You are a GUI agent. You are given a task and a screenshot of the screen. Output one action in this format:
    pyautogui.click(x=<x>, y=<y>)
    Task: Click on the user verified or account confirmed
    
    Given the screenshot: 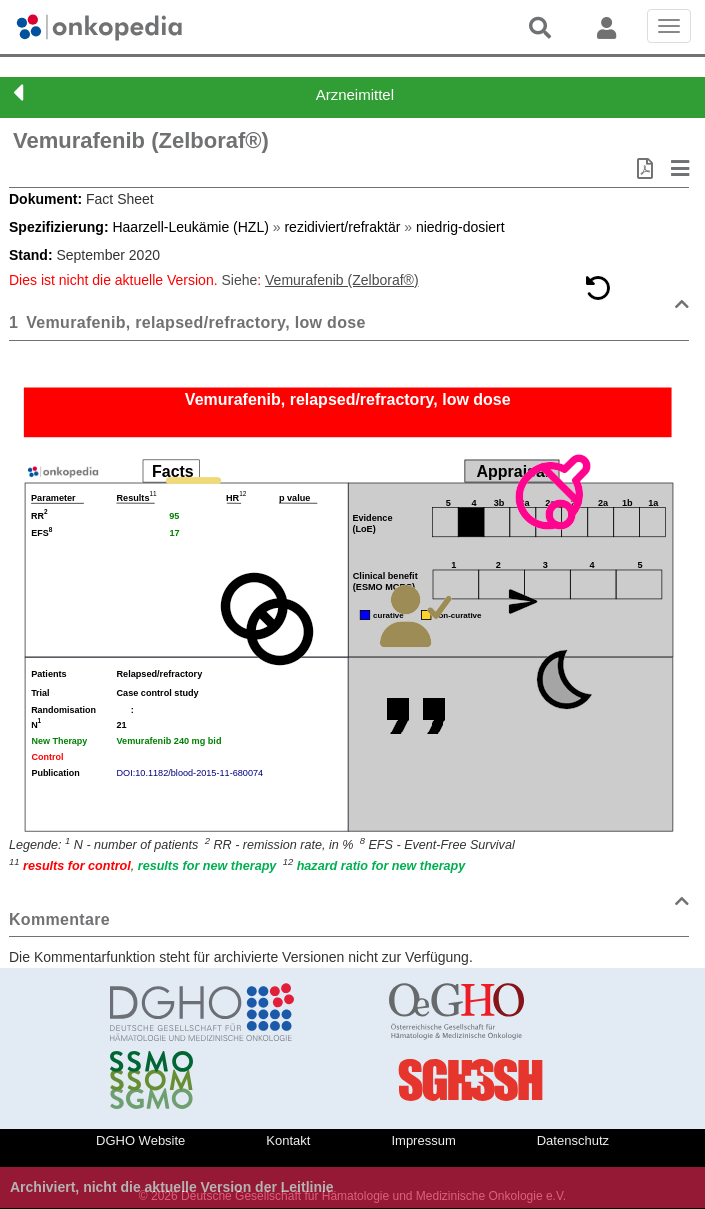 What is the action you would take?
    pyautogui.click(x=413, y=615)
    